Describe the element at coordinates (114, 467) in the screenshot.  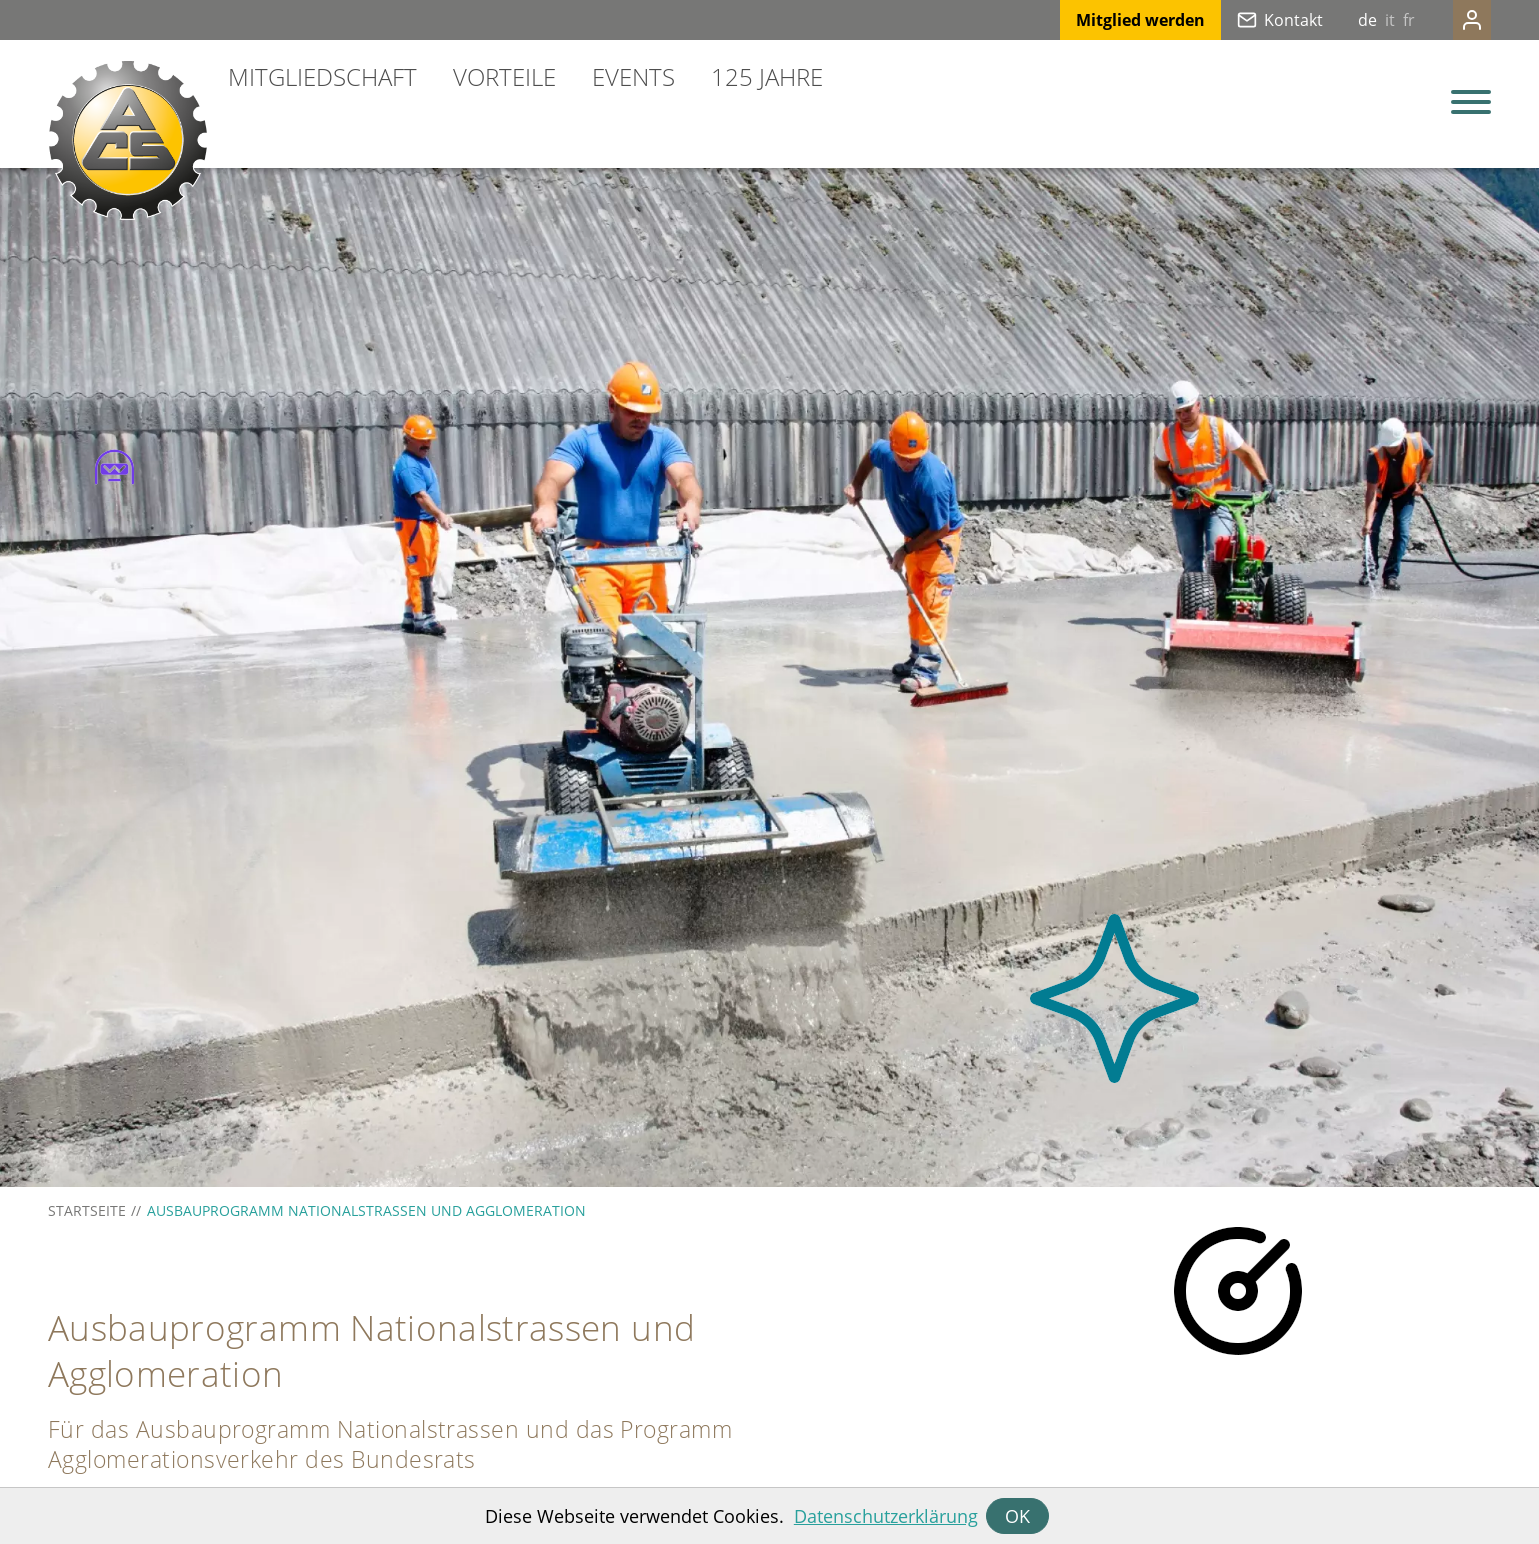
I see `access GitHub's Hubot automation bot` at that location.